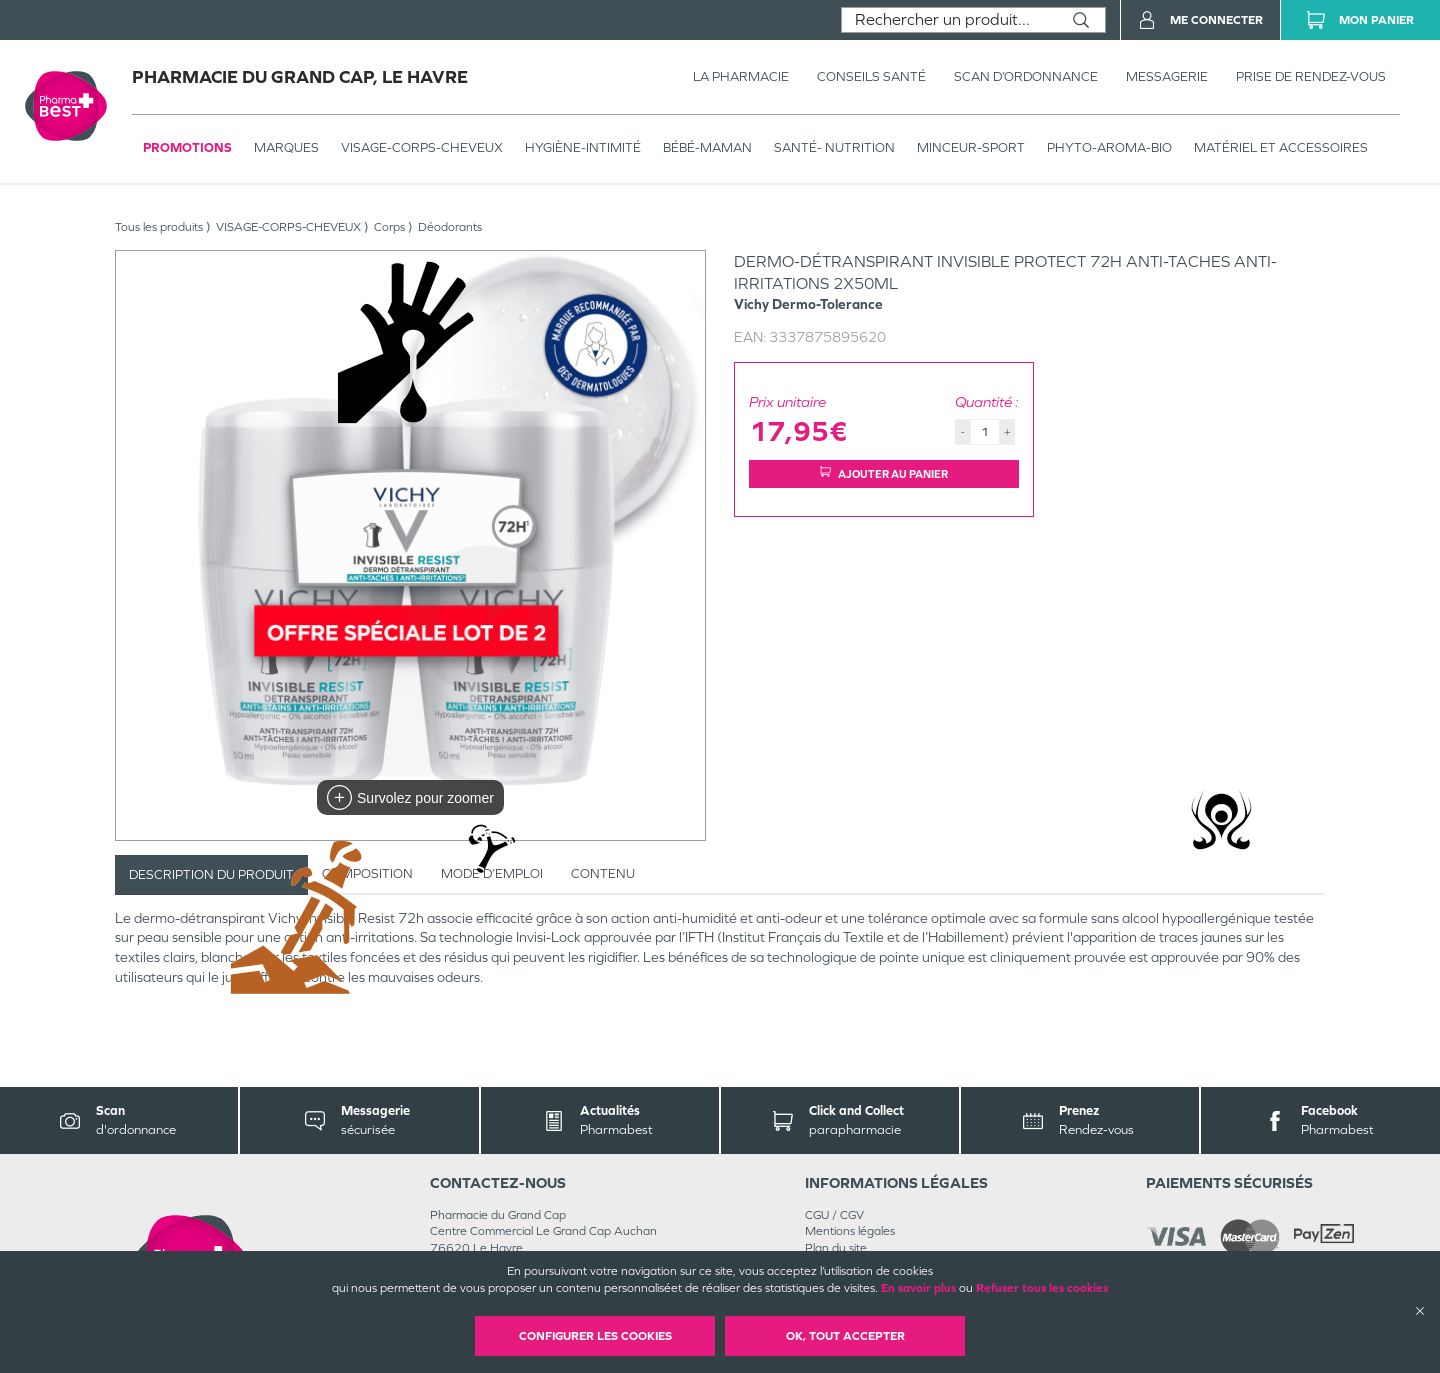 The height and width of the screenshot is (1373, 1440). Describe the element at coordinates (421, 342) in the screenshot. I see `indicates a stigmata or sacred wound status effect` at that location.